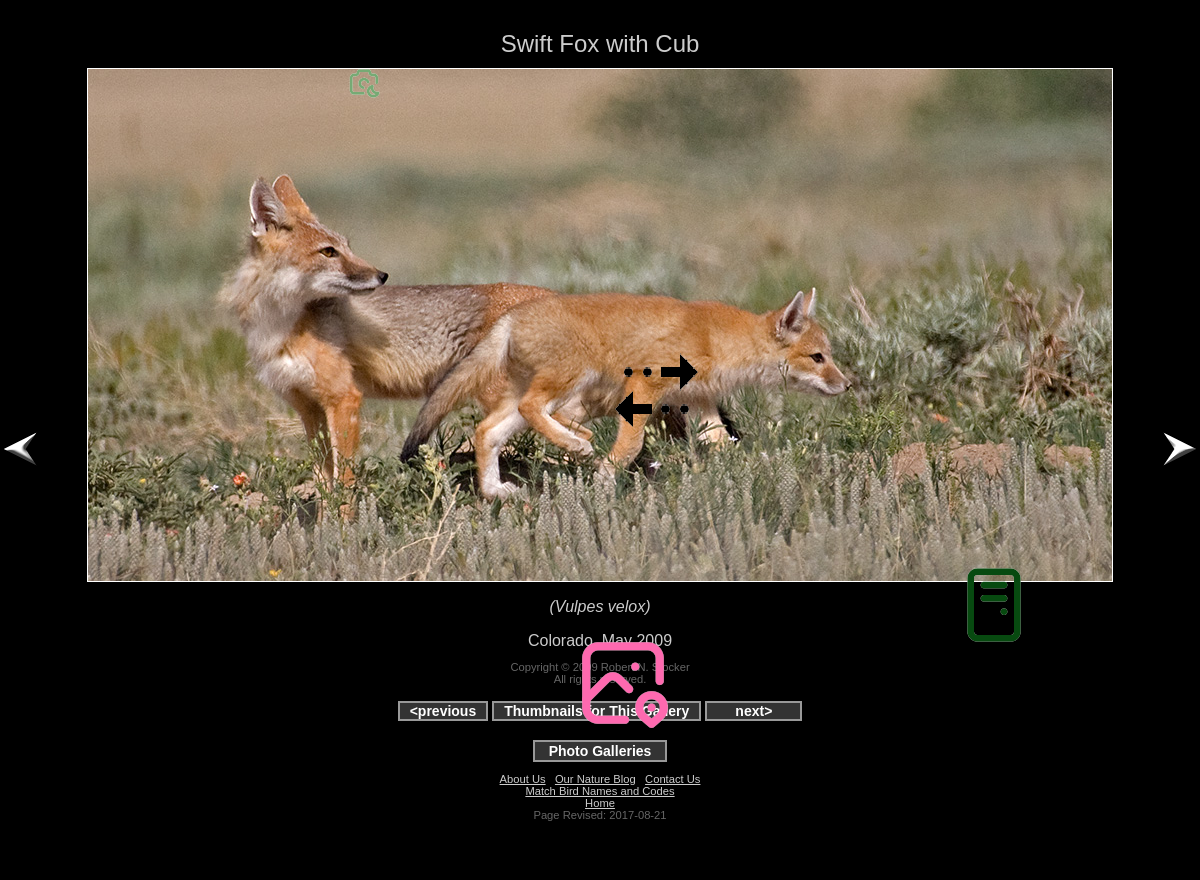 The height and width of the screenshot is (880, 1200). Describe the element at coordinates (364, 82) in the screenshot. I see `switch to night mode camera` at that location.